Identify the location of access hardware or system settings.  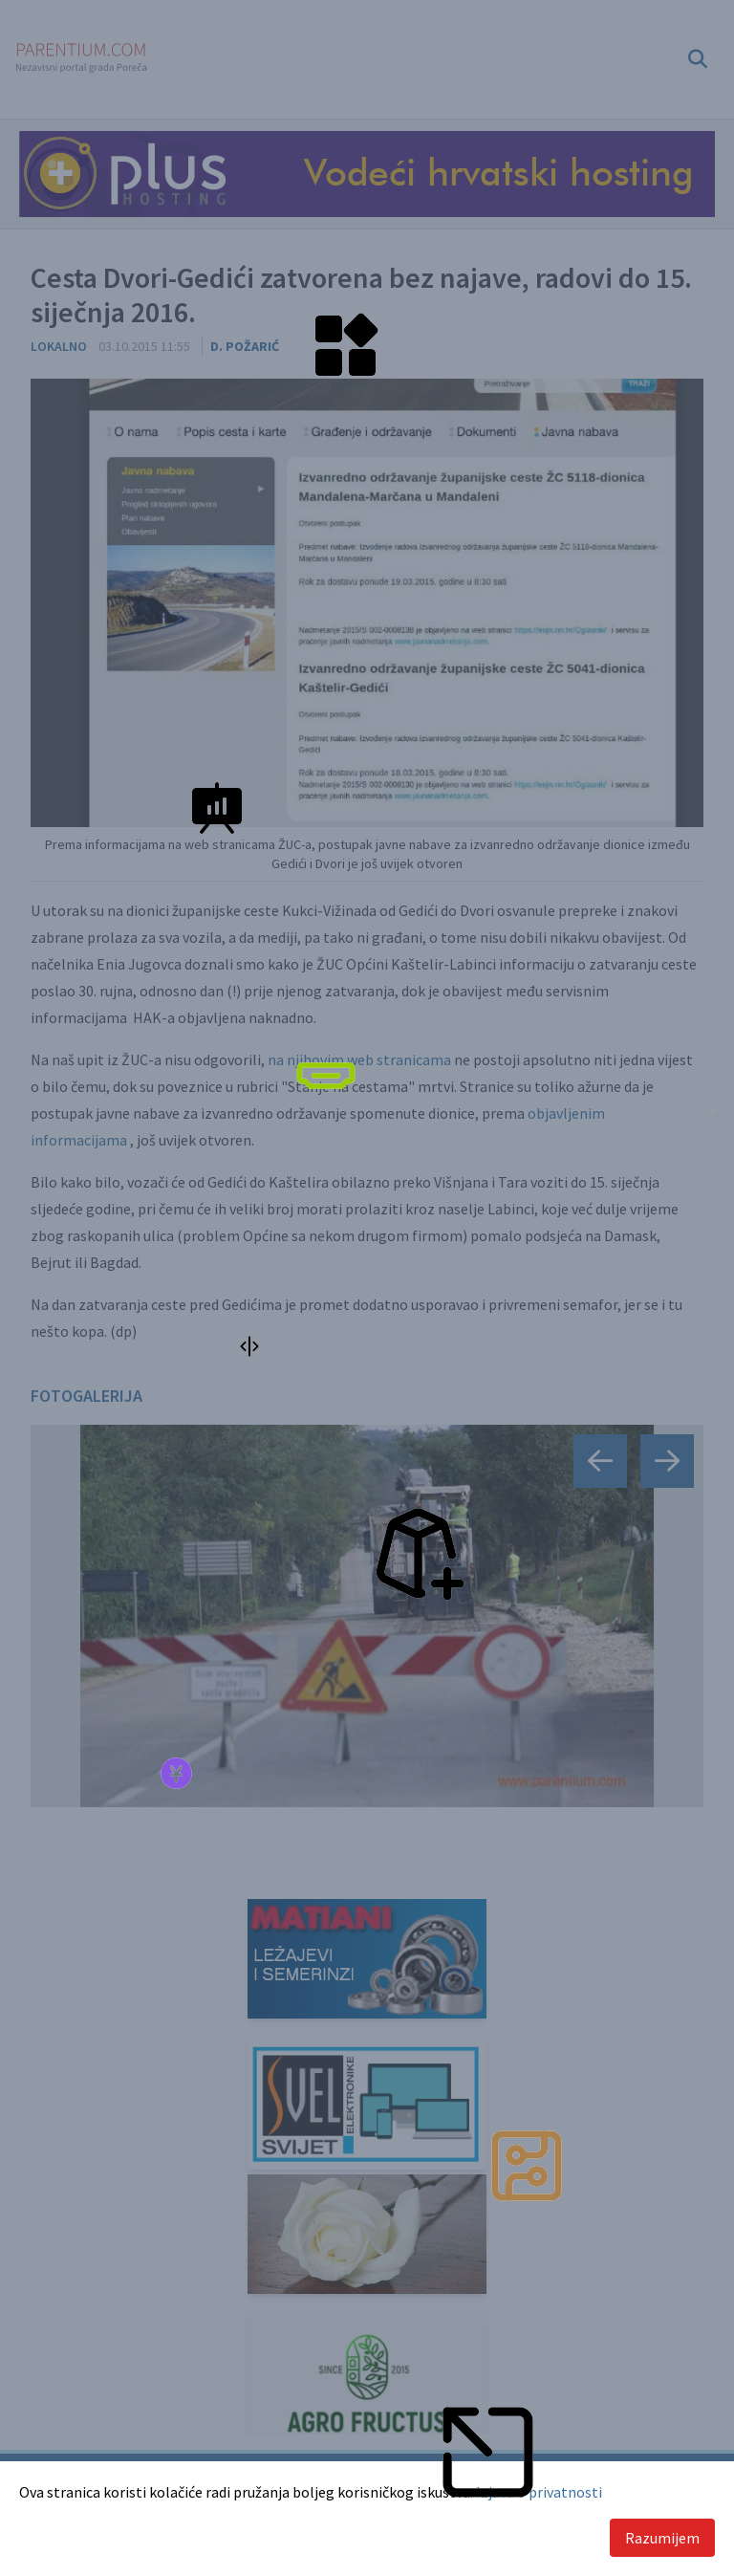
(527, 2166).